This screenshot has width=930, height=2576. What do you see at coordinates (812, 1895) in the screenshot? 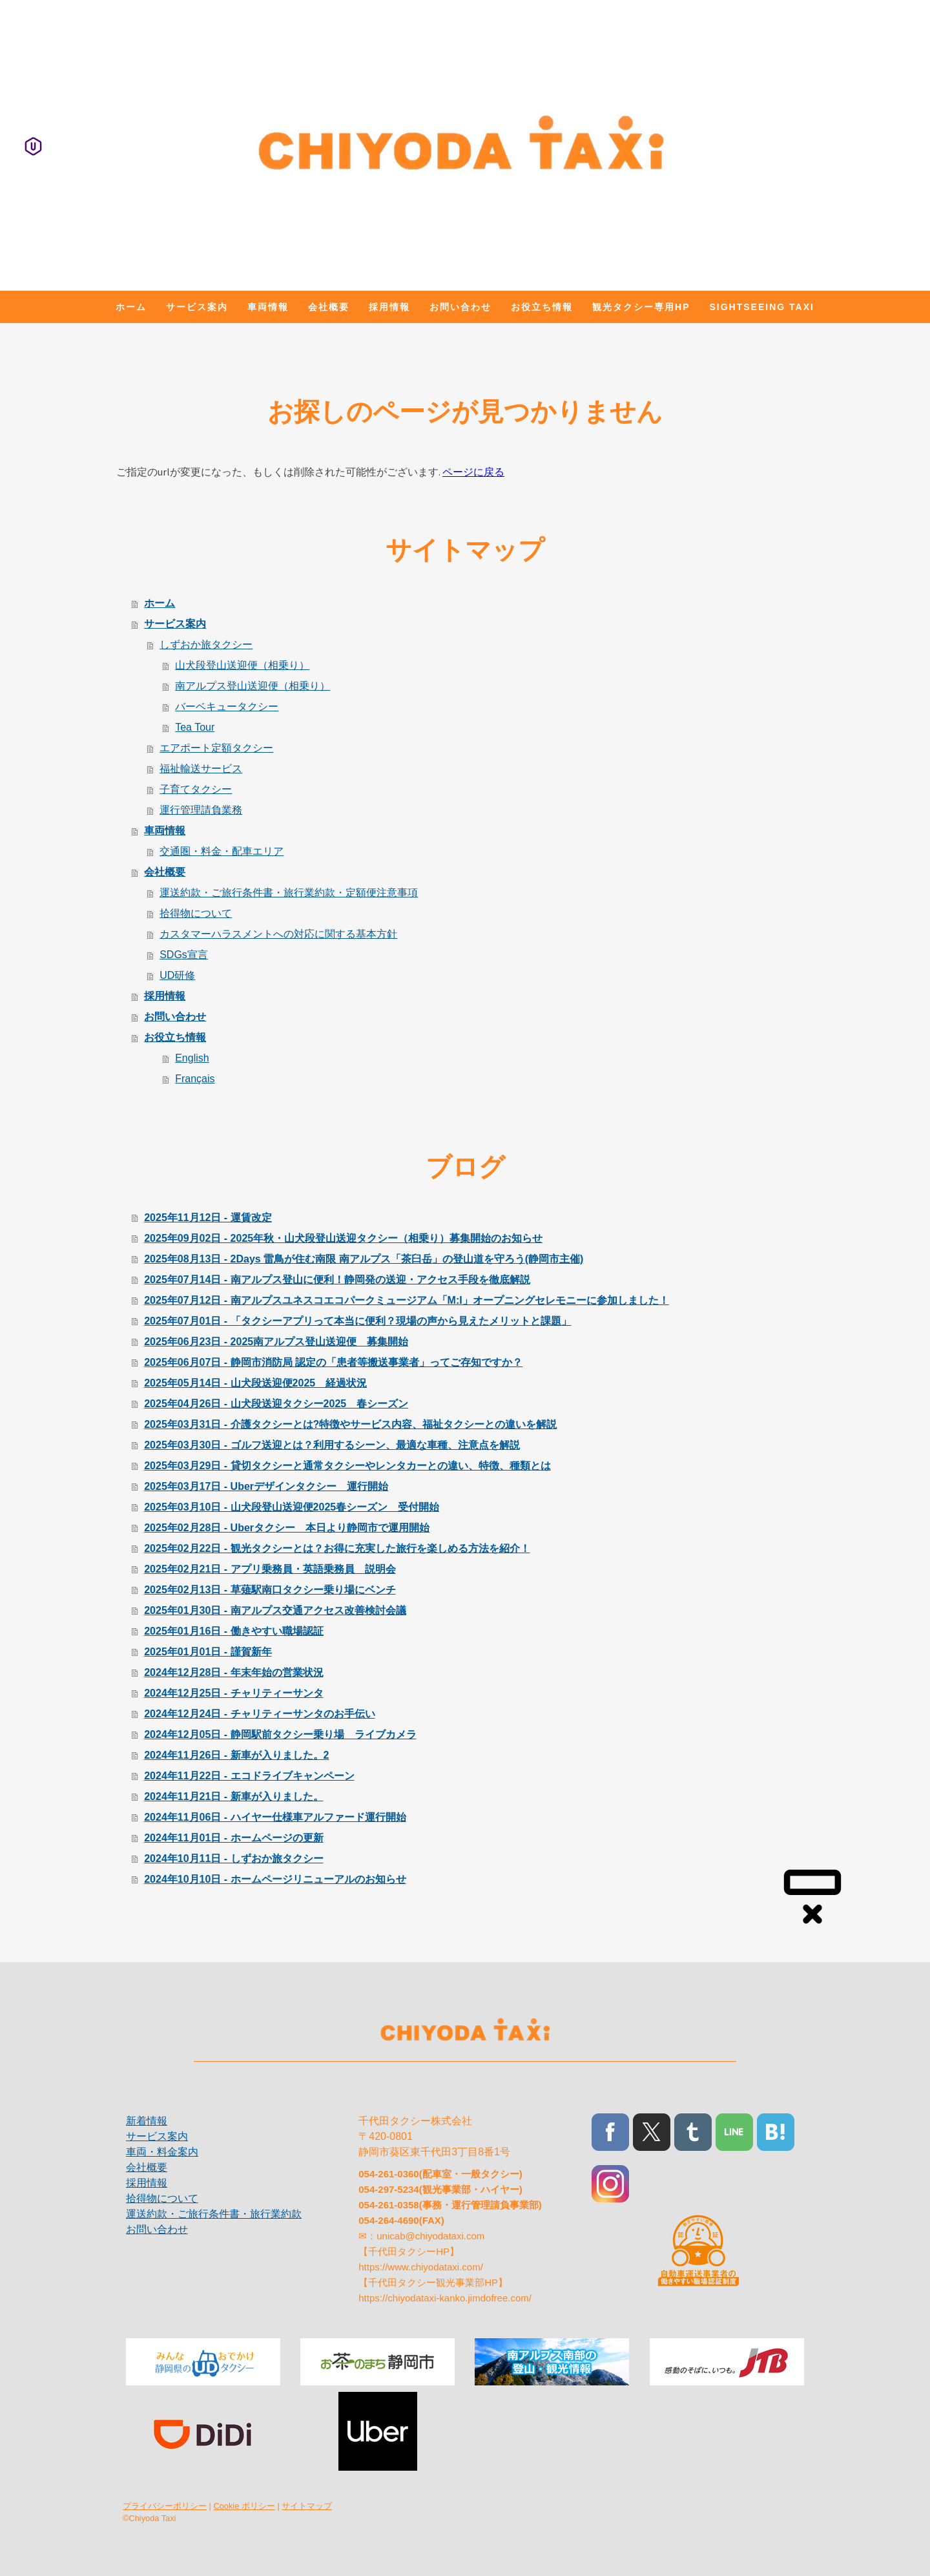
I see `remove a row from a table or spreadsheet` at bounding box center [812, 1895].